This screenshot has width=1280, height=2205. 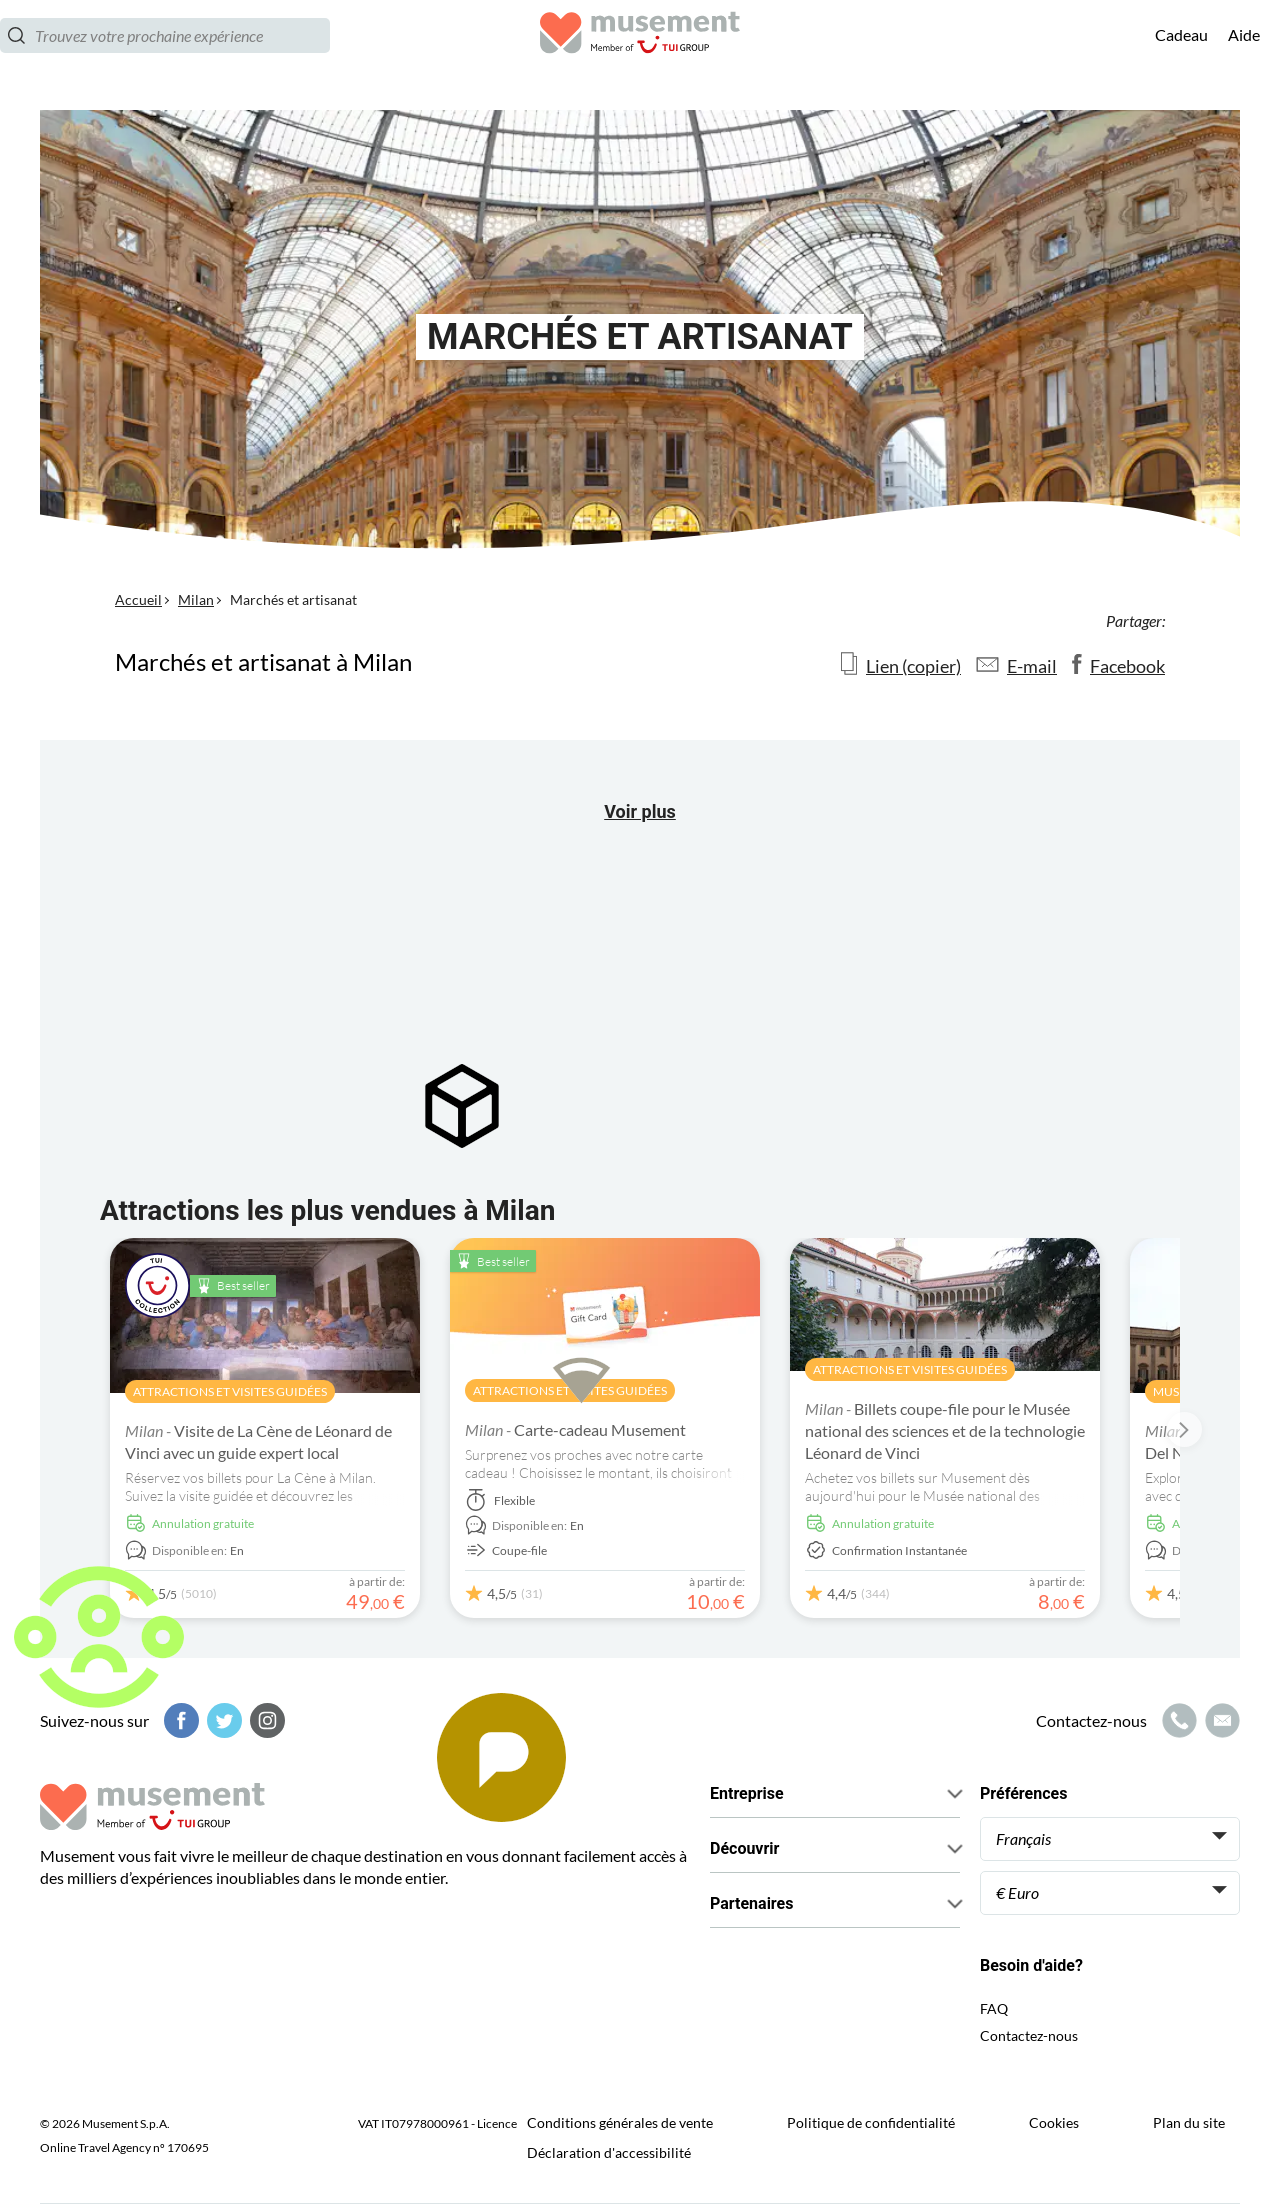 What do you see at coordinates (581, 1380) in the screenshot?
I see `indicates strong wifi signal strength` at bounding box center [581, 1380].